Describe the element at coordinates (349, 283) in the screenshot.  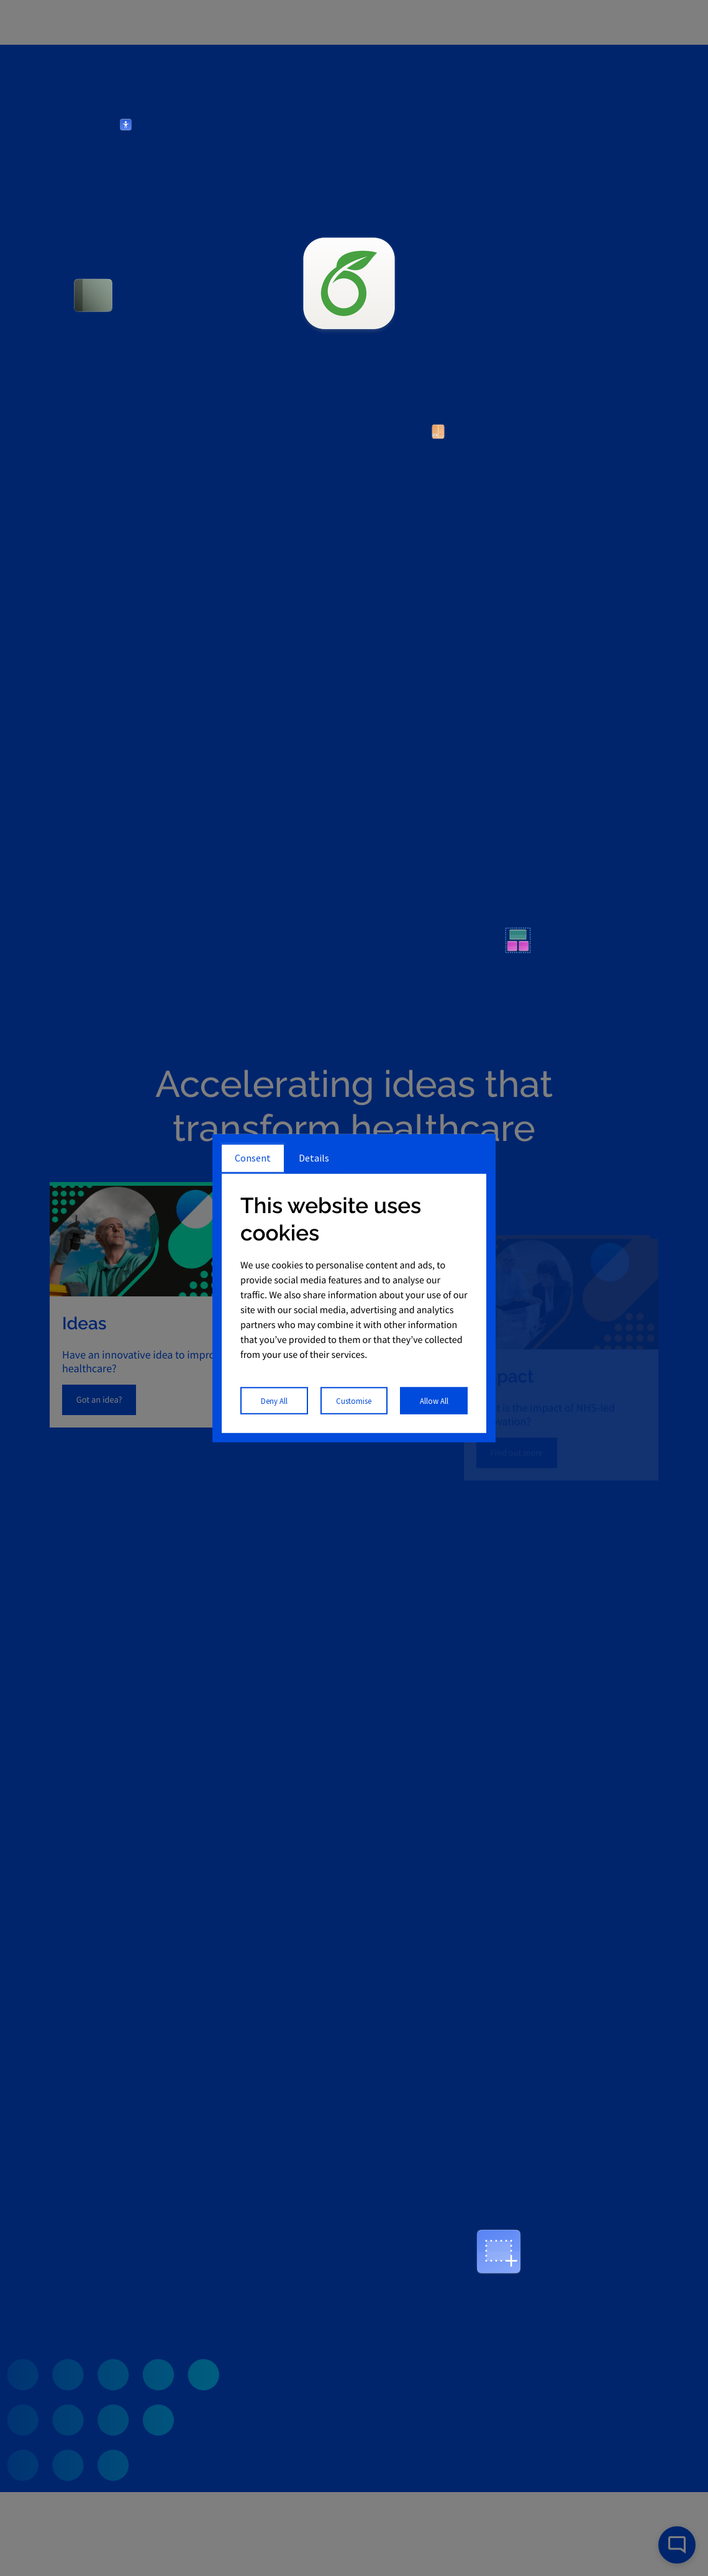
I see `open overleaf document editor` at that location.